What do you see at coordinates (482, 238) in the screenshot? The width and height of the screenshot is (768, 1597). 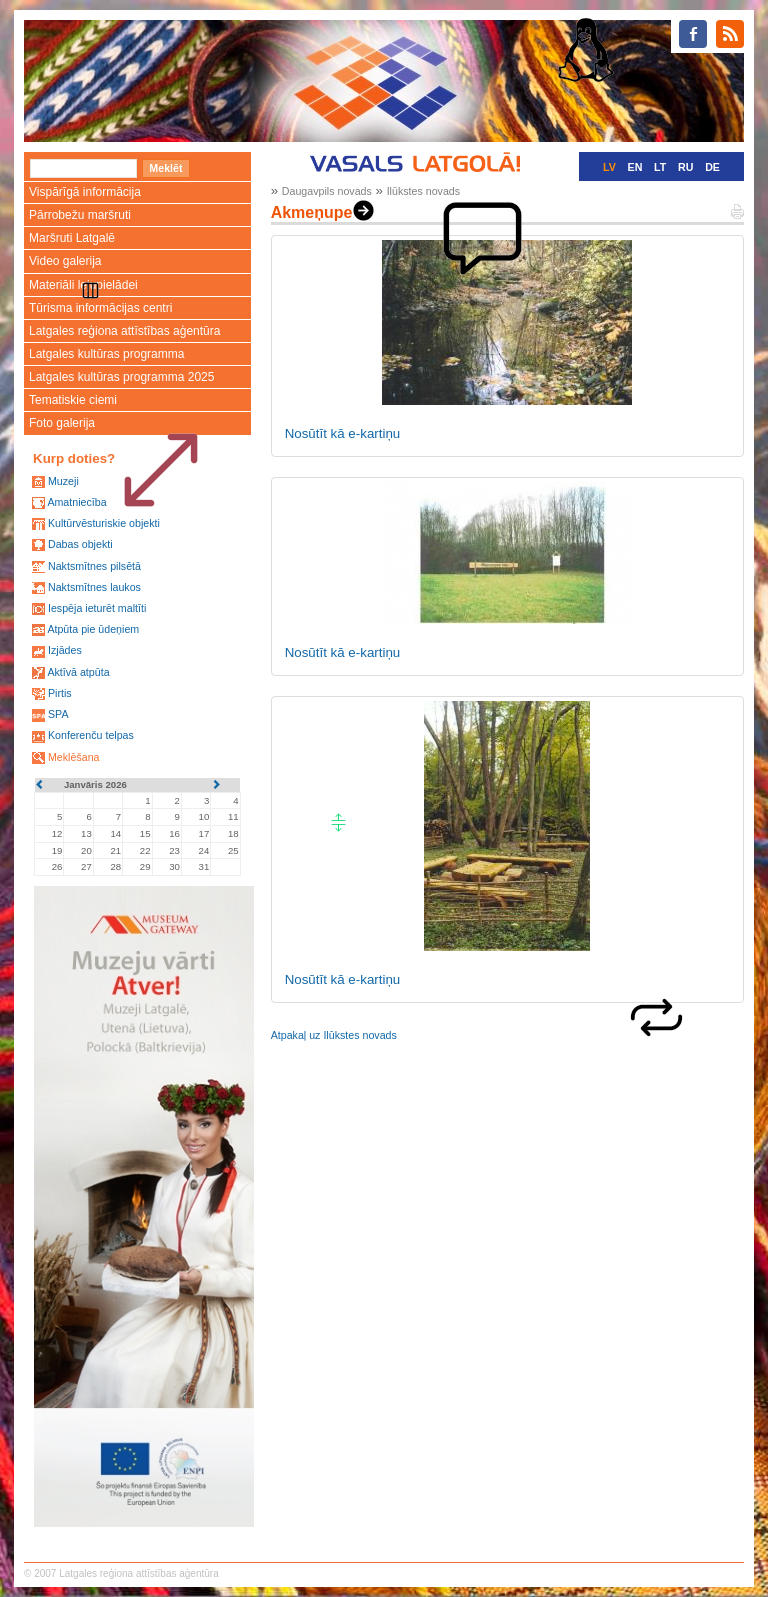 I see `open chat or messaging` at bounding box center [482, 238].